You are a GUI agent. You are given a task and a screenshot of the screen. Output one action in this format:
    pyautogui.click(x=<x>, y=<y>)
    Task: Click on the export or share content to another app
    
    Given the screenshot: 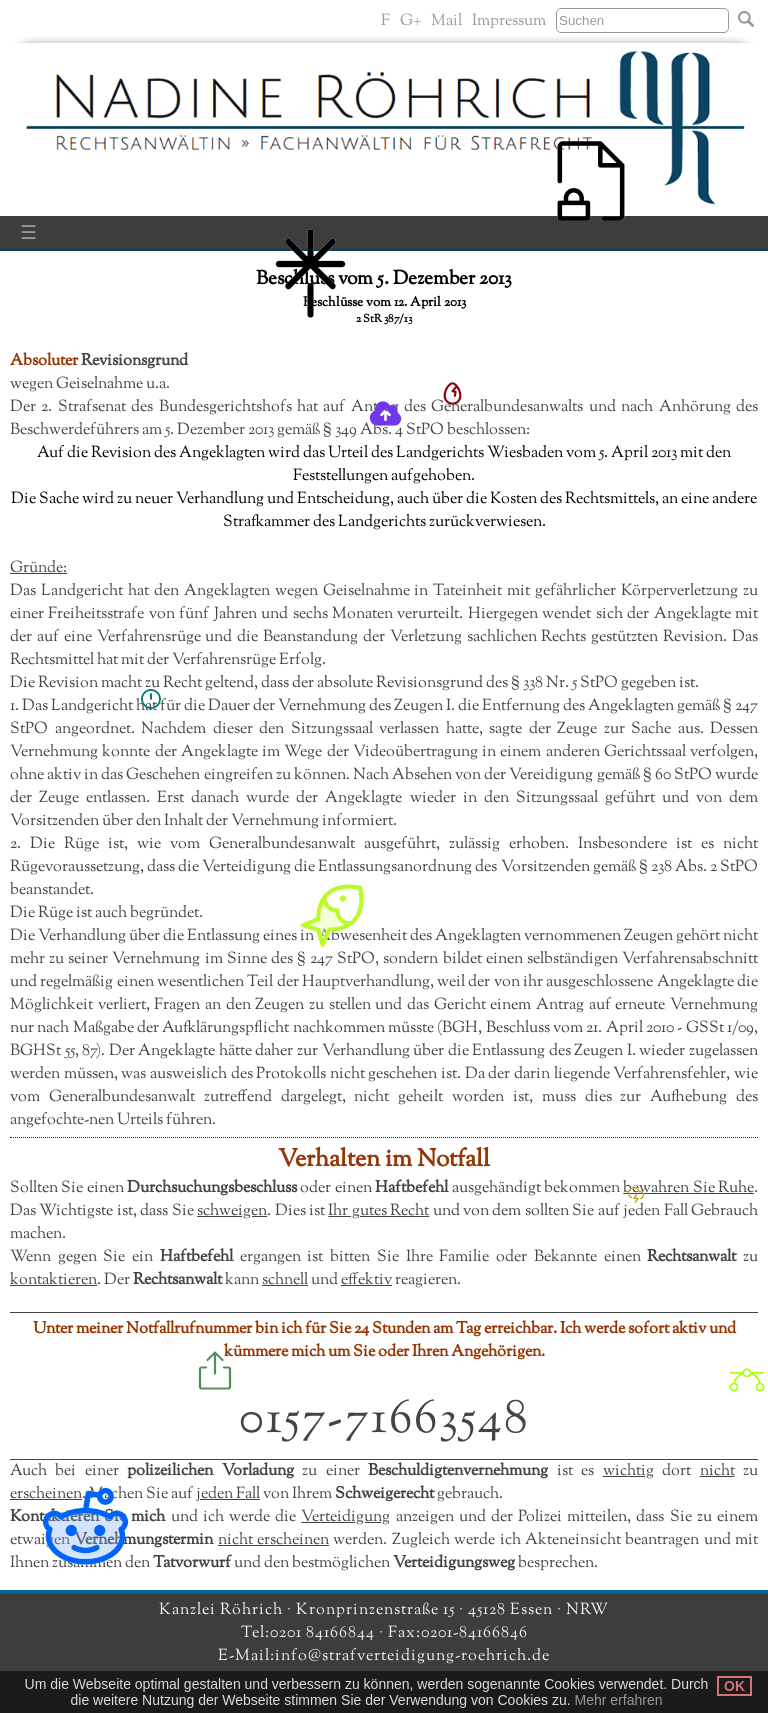 What is the action you would take?
    pyautogui.click(x=215, y=1372)
    